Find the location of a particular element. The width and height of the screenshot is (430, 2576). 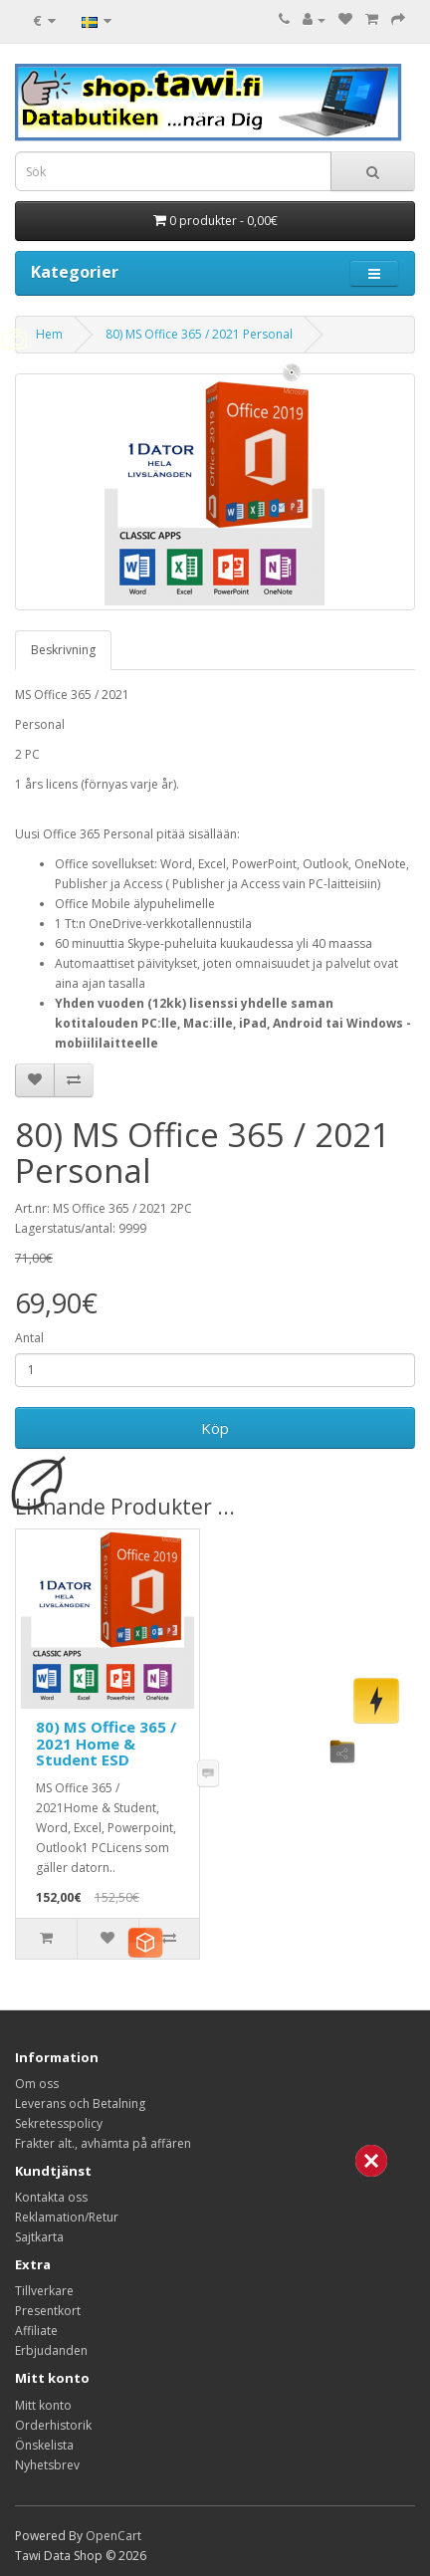

subrip subtitle file (.srt) is located at coordinates (208, 1773).